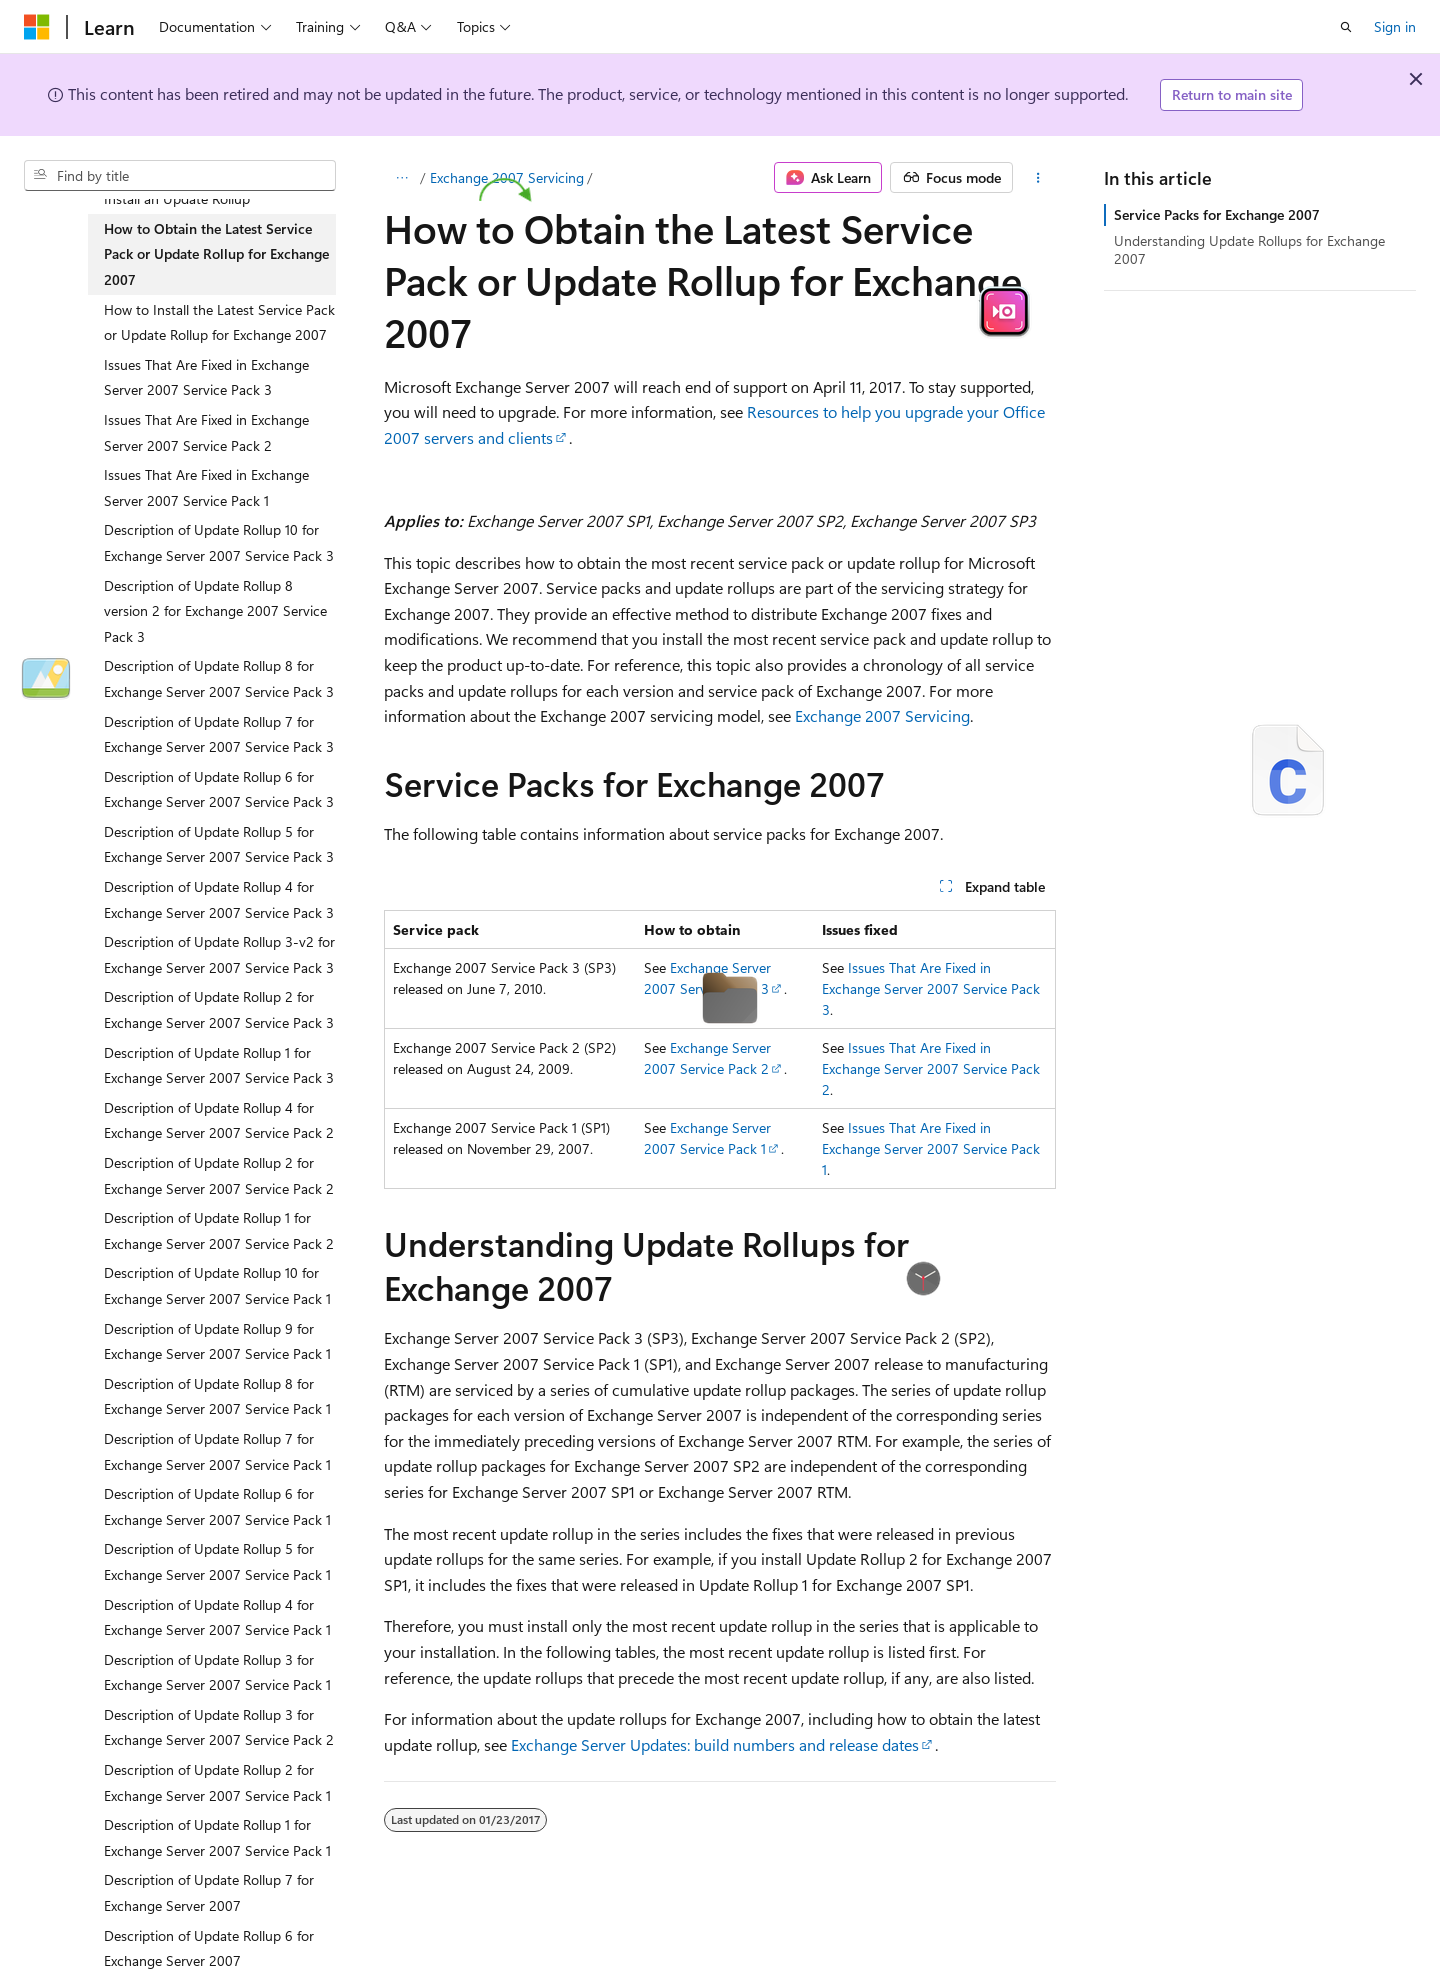  Describe the element at coordinates (46, 678) in the screenshot. I see `open graphics or image editing applications` at that location.